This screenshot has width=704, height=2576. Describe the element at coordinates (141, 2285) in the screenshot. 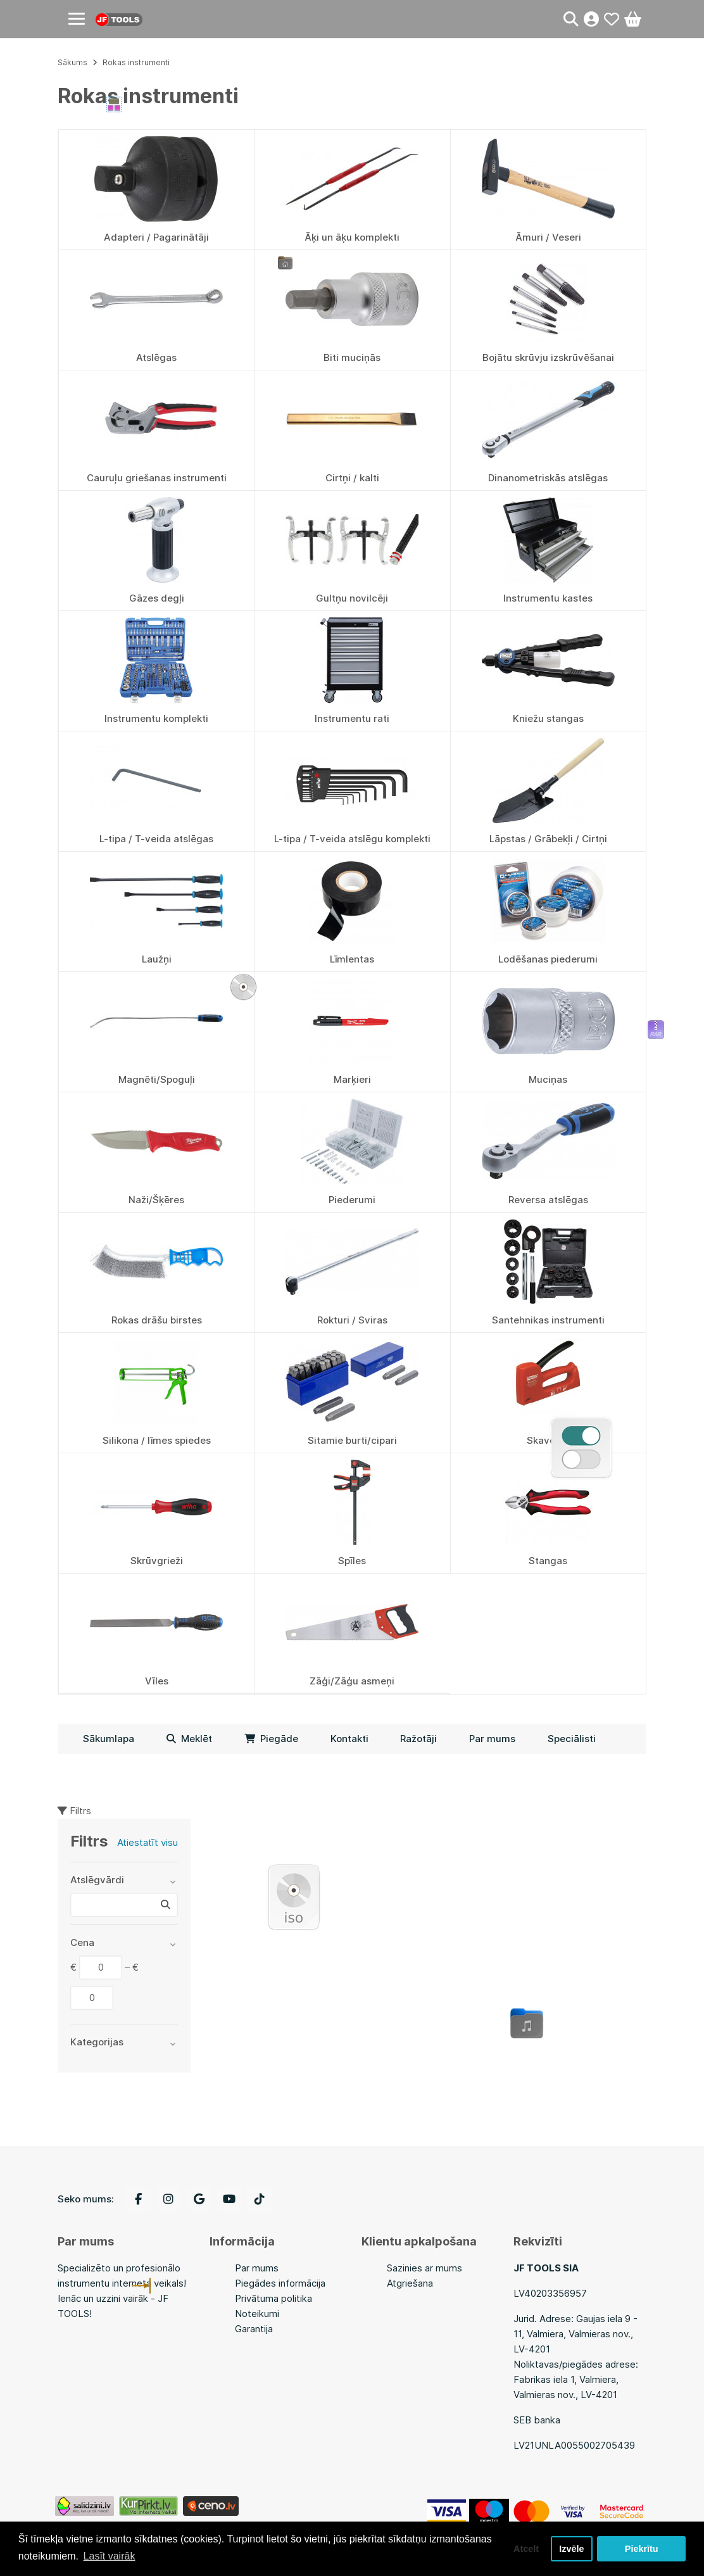

I see `skip to the last item in a list or queue` at that location.